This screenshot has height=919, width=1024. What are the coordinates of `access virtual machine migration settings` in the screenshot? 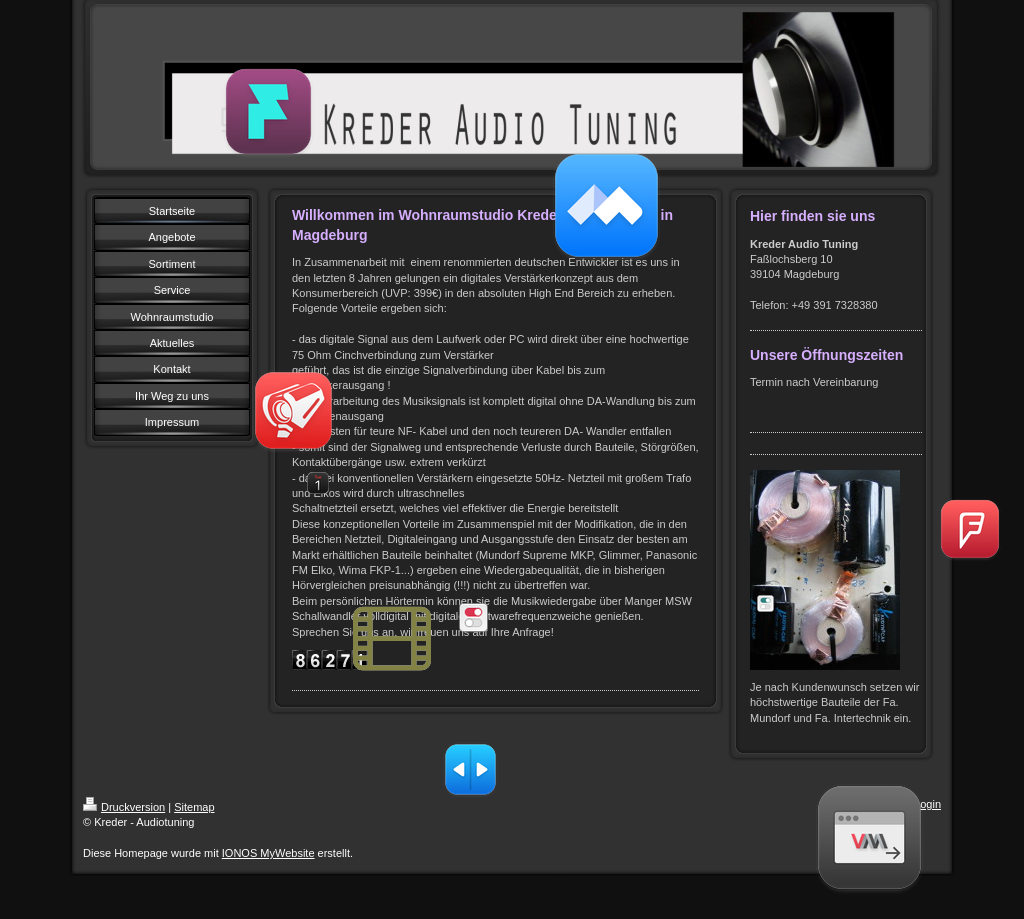 It's located at (869, 837).